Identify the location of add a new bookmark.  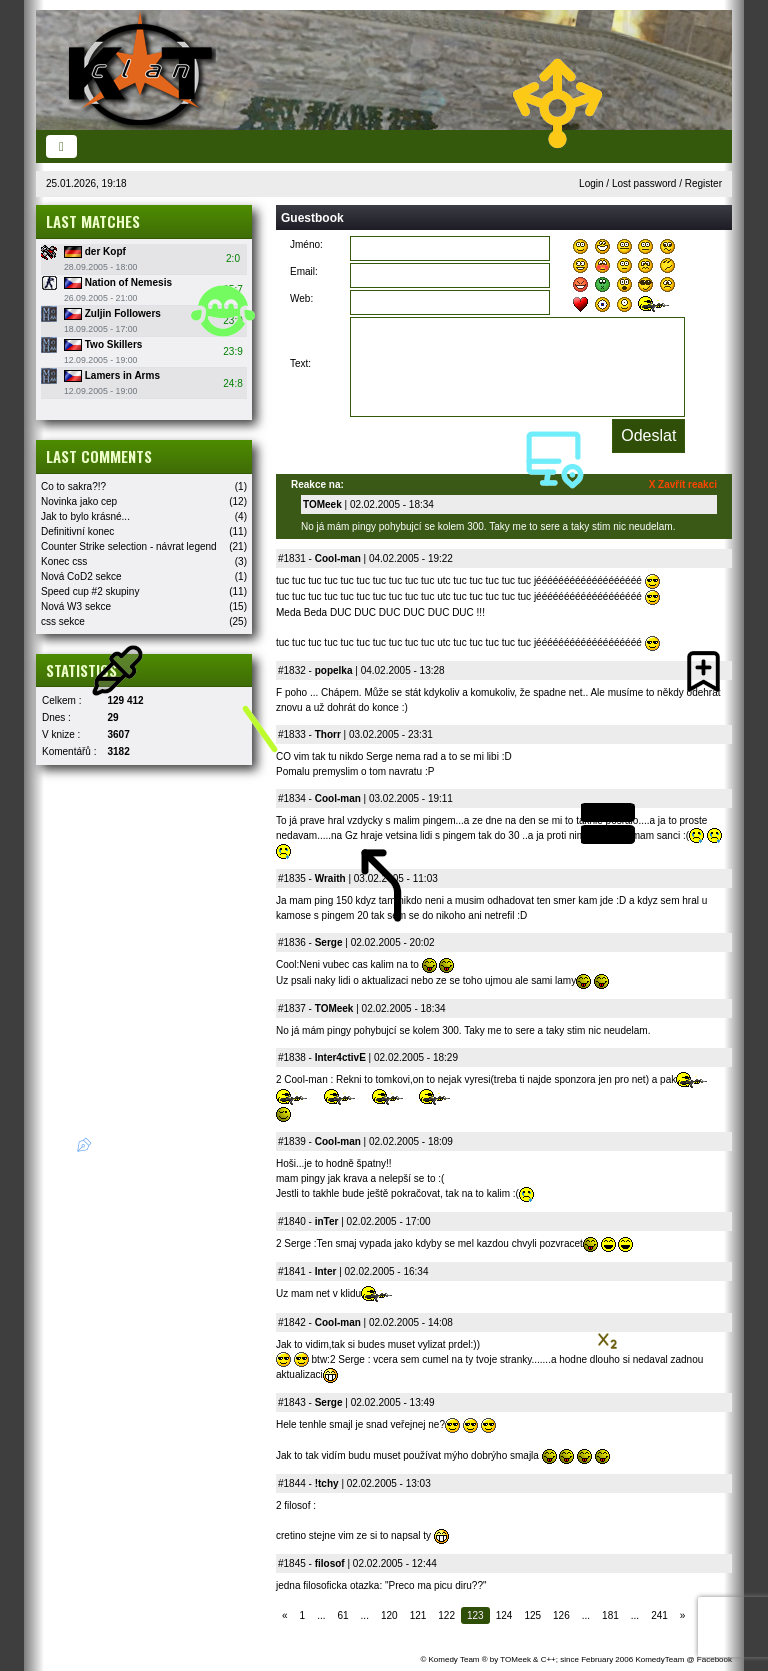
(703, 671).